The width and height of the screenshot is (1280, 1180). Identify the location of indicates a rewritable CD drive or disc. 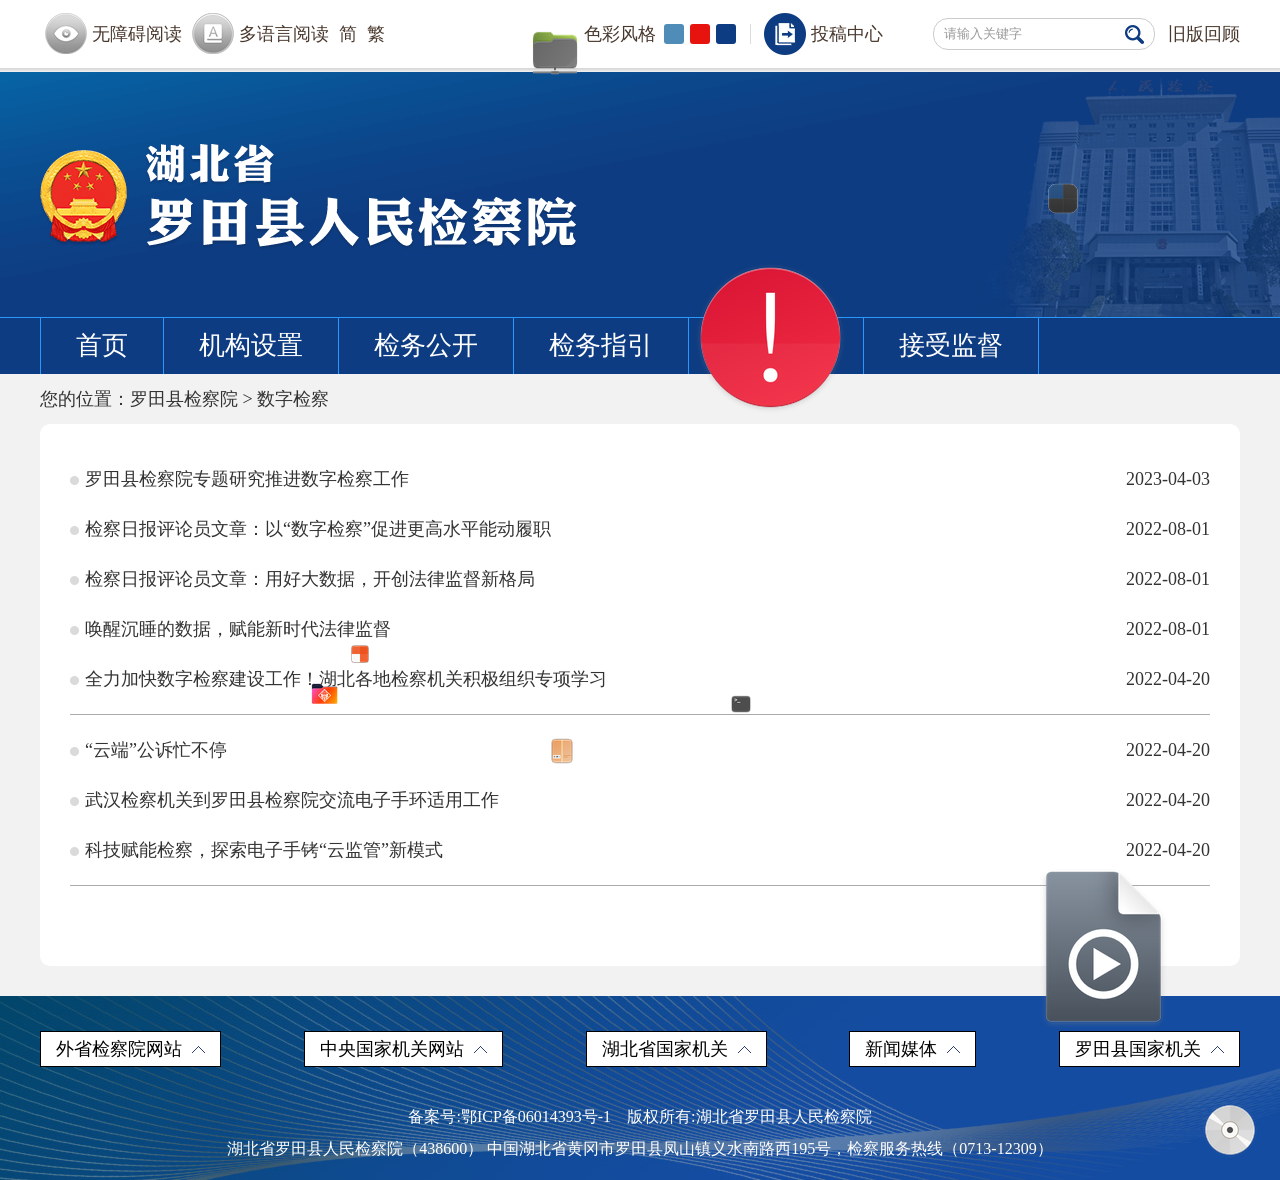
(1230, 1130).